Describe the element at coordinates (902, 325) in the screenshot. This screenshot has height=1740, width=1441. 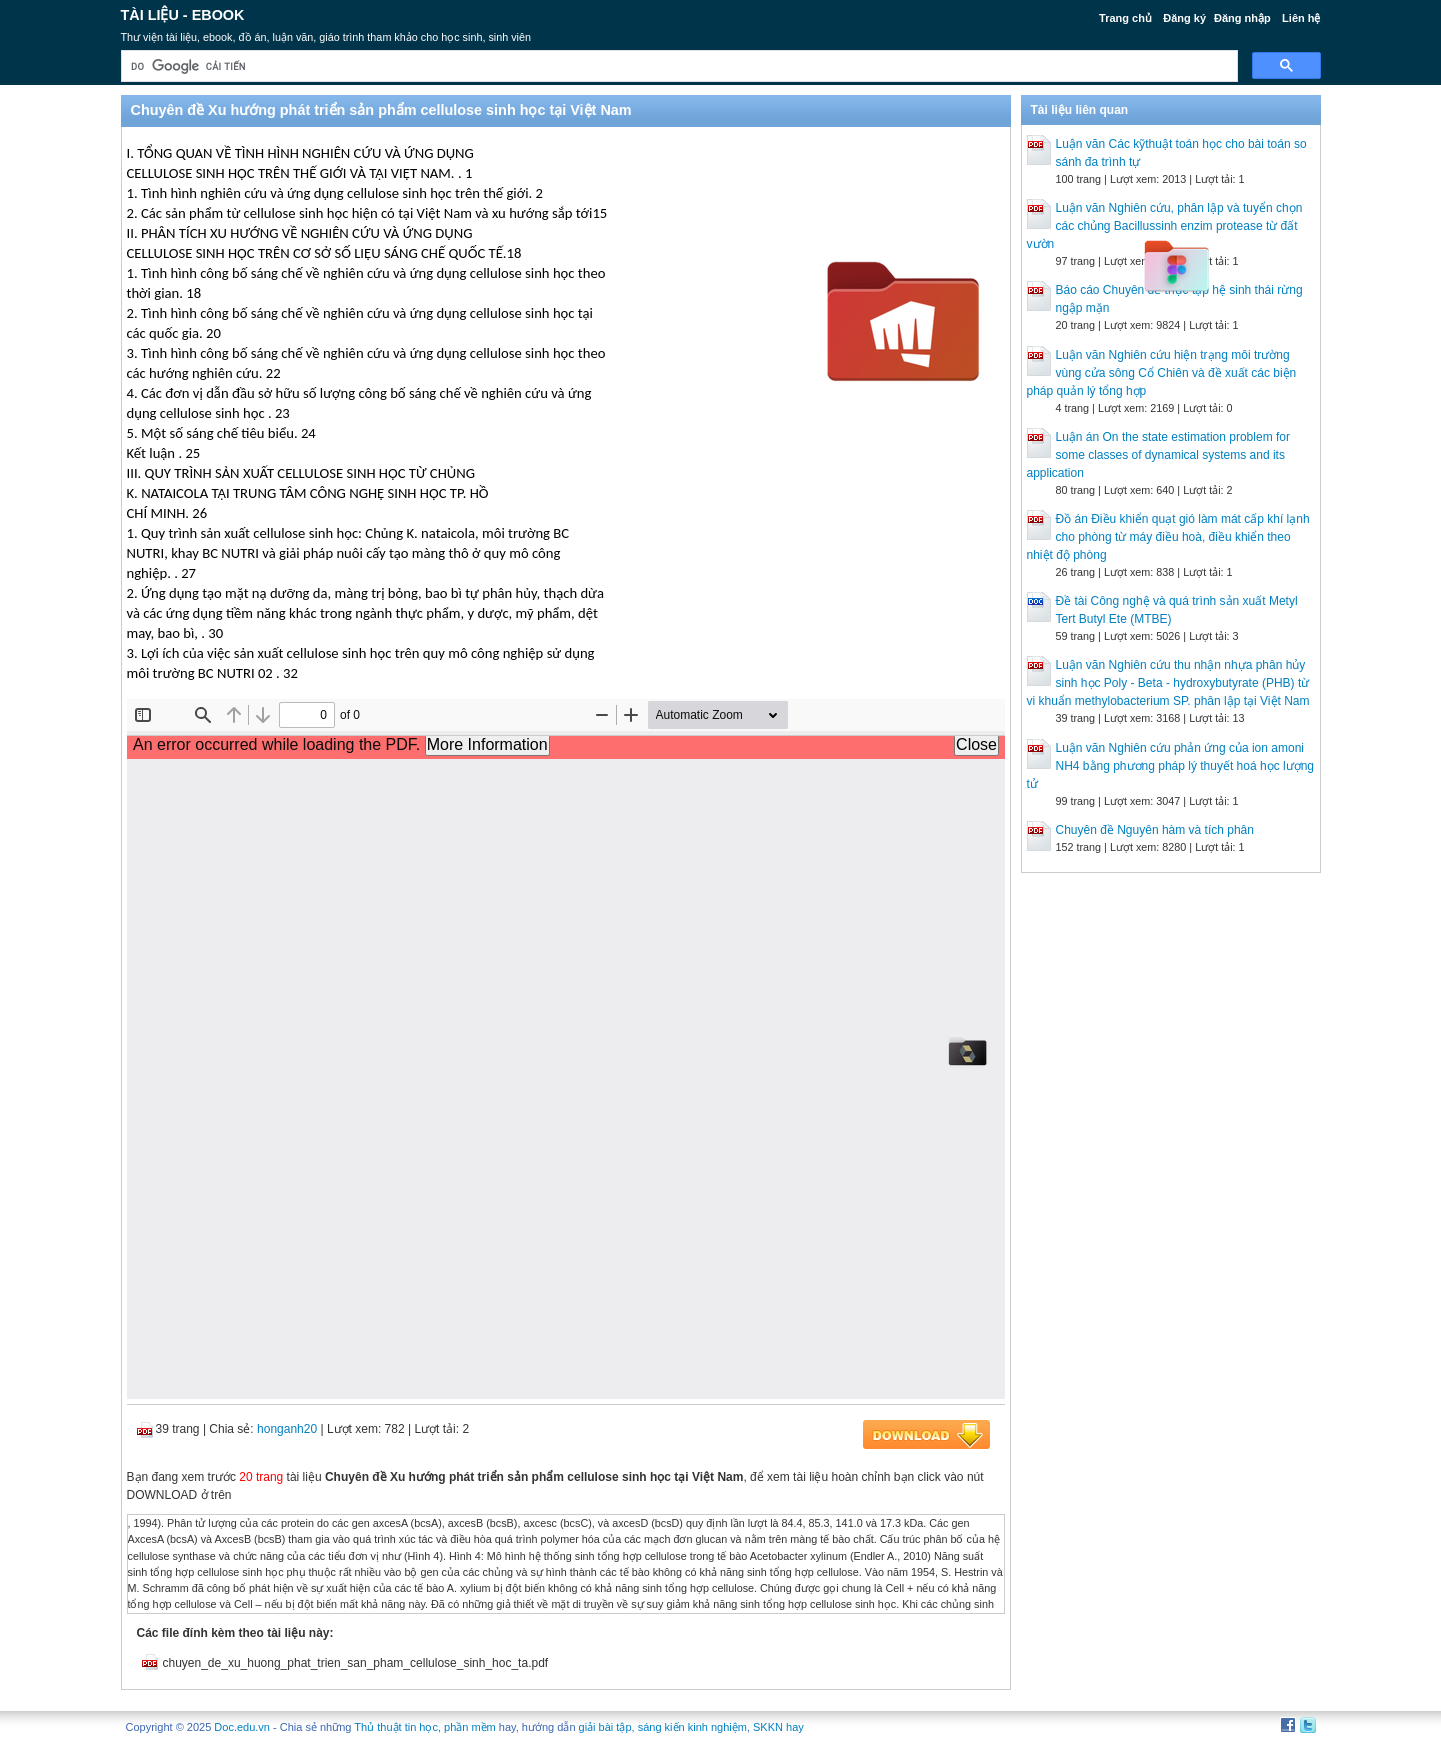
I see `open riot games folder` at that location.